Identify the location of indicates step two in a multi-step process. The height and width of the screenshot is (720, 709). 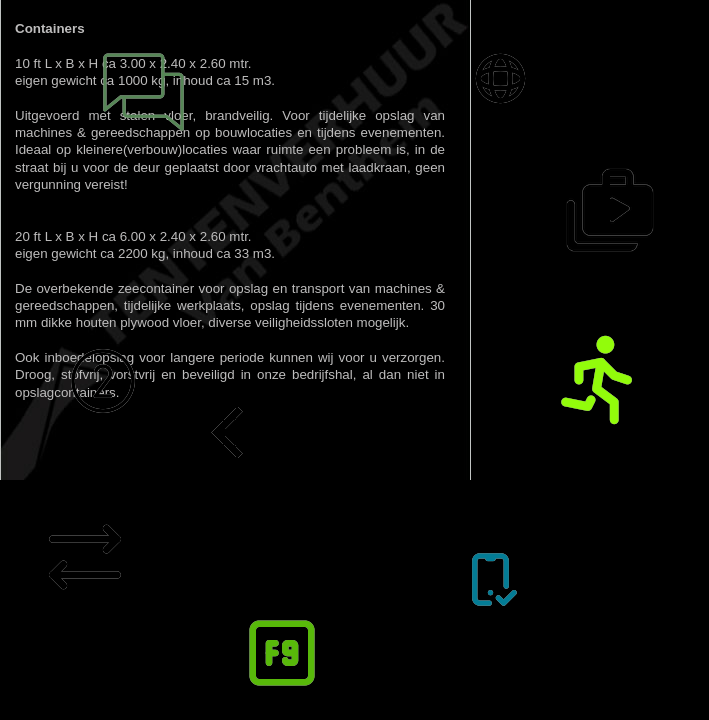
(103, 381).